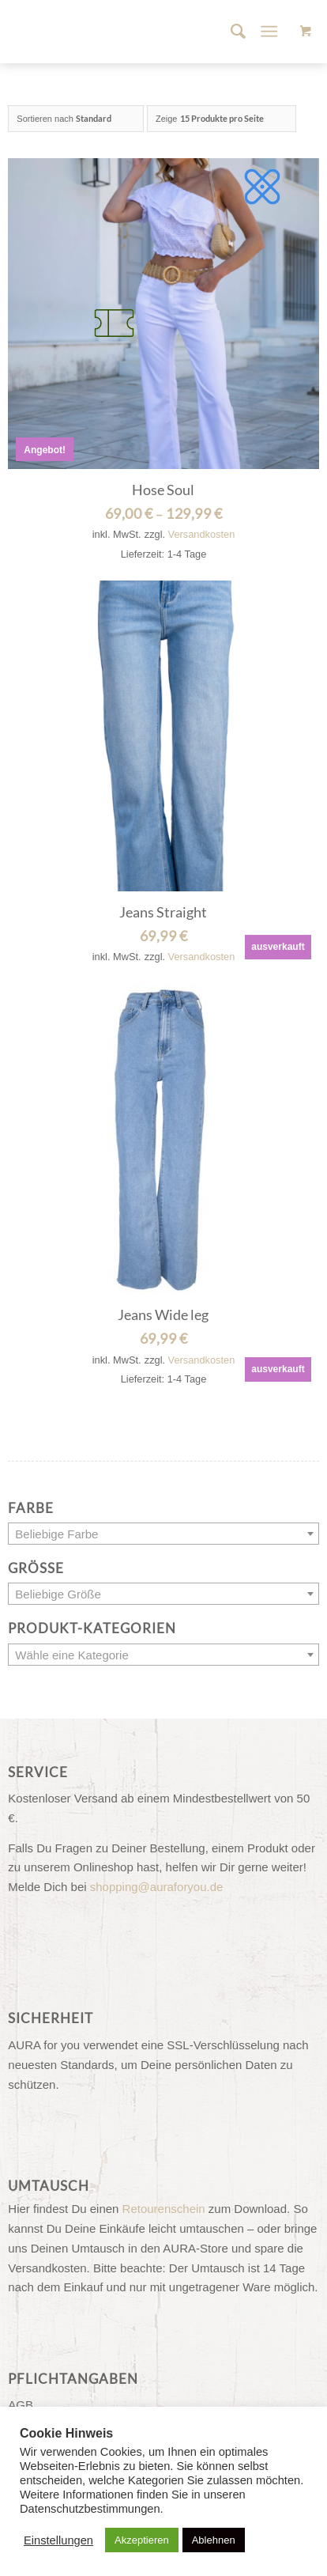 Image resolution: width=327 pixels, height=2576 pixels. I want to click on access first aid or medical help resources, so click(262, 187).